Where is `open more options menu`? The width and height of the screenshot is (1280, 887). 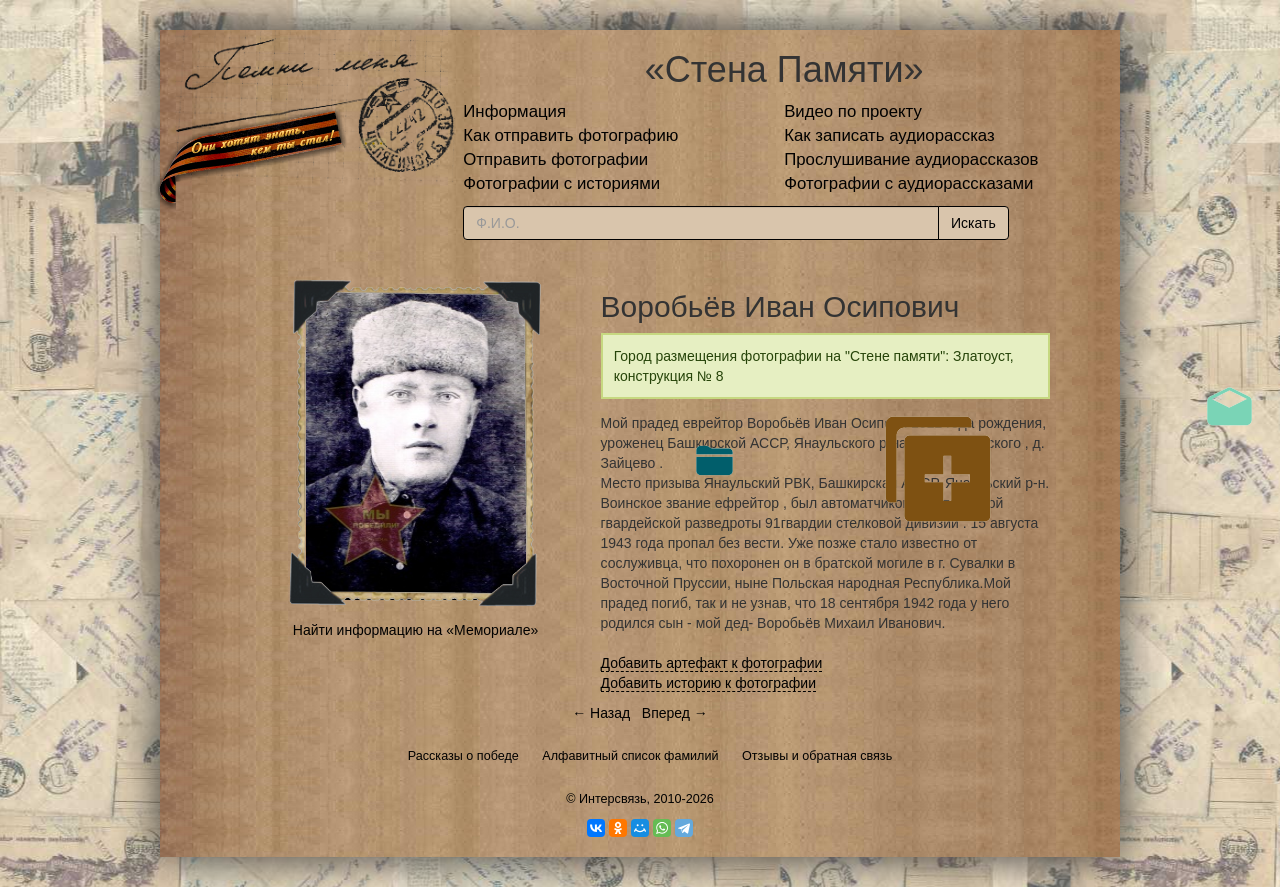 open more options menu is located at coordinates (373, 143).